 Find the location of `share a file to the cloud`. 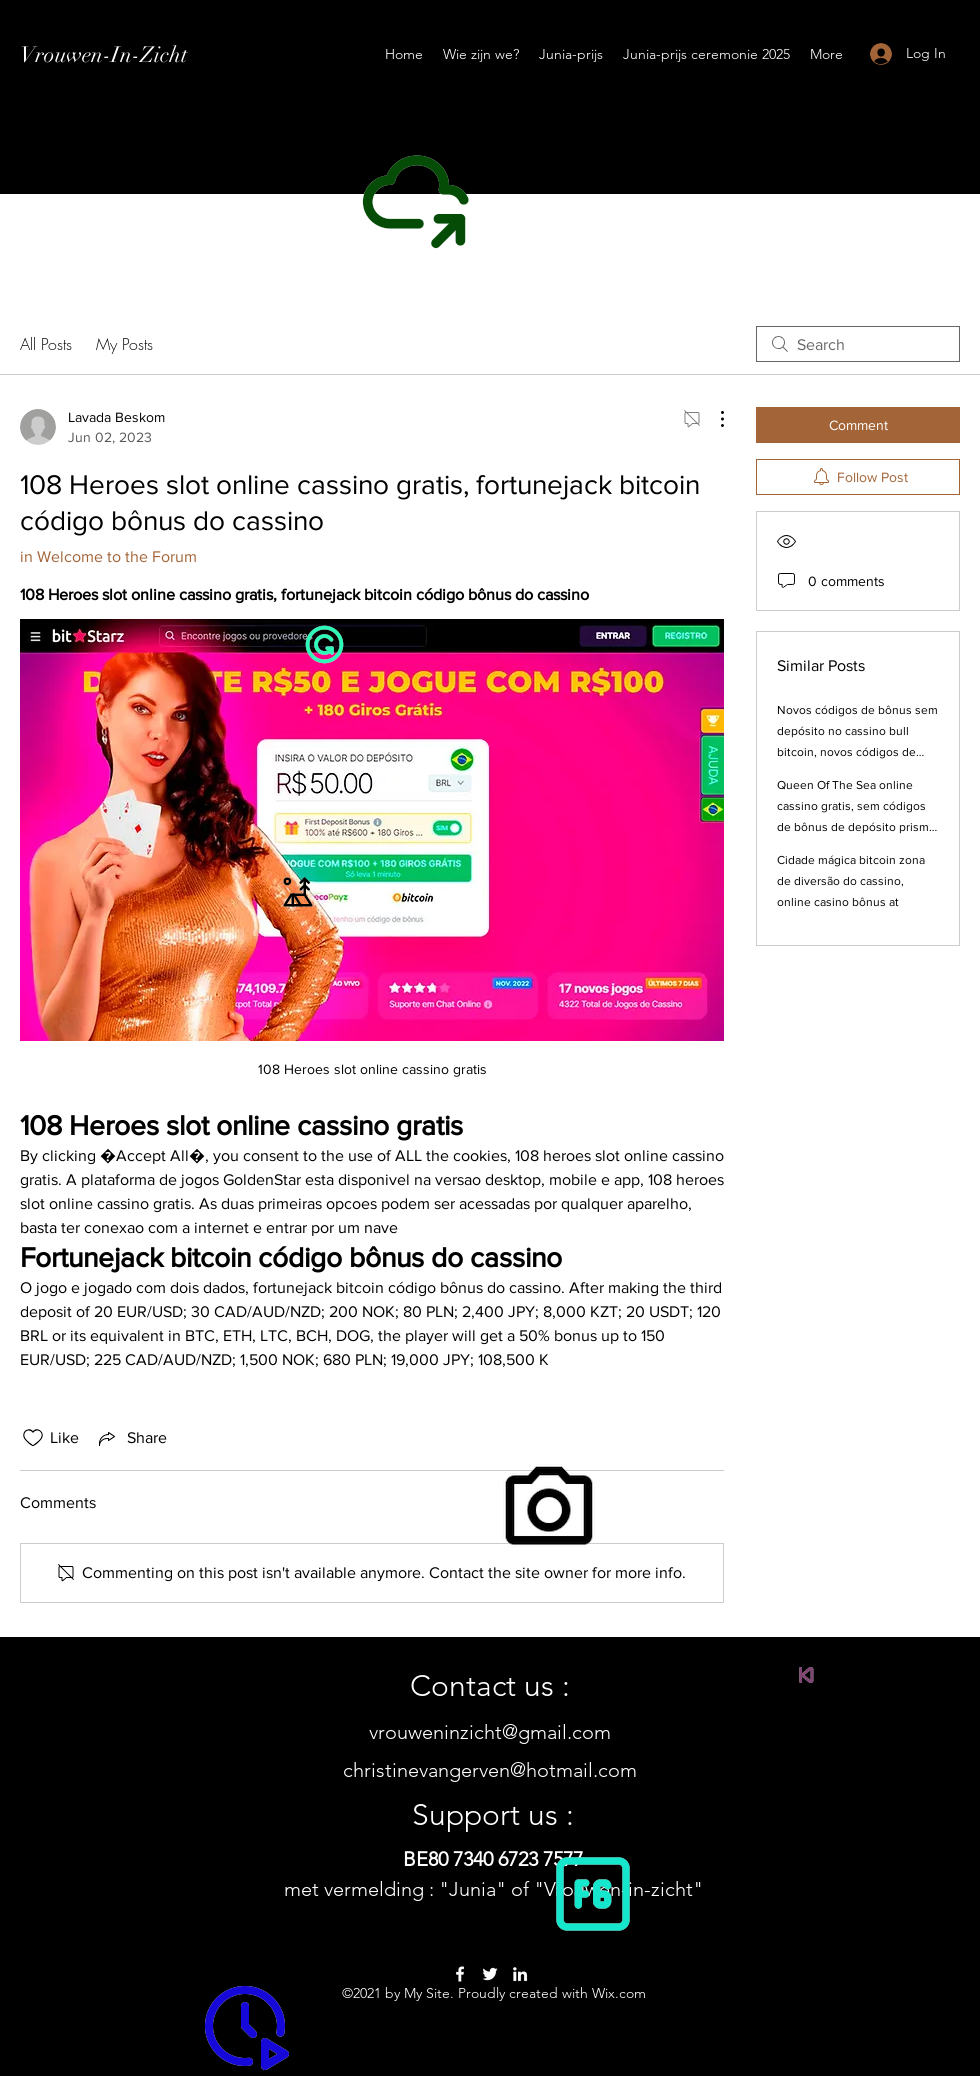

share a file to the cloud is located at coordinates (416, 194).